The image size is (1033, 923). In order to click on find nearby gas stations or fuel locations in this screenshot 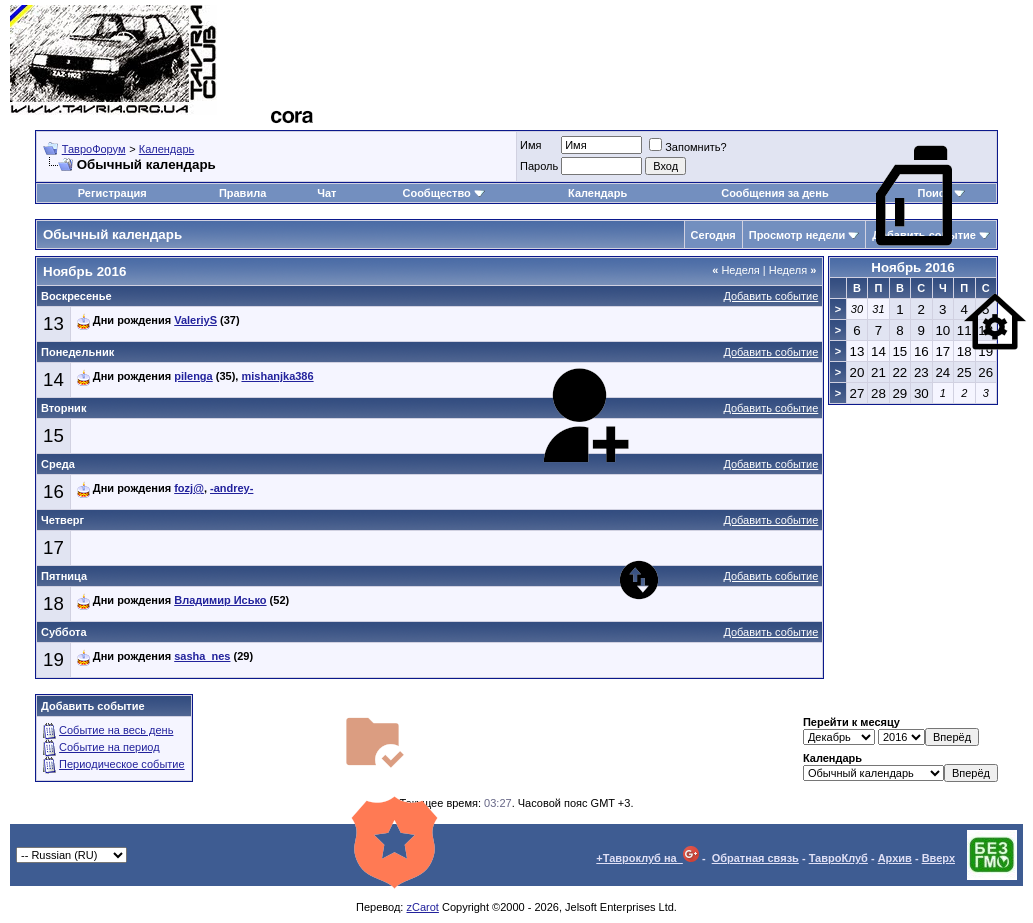, I will do `click(914, 198)`.